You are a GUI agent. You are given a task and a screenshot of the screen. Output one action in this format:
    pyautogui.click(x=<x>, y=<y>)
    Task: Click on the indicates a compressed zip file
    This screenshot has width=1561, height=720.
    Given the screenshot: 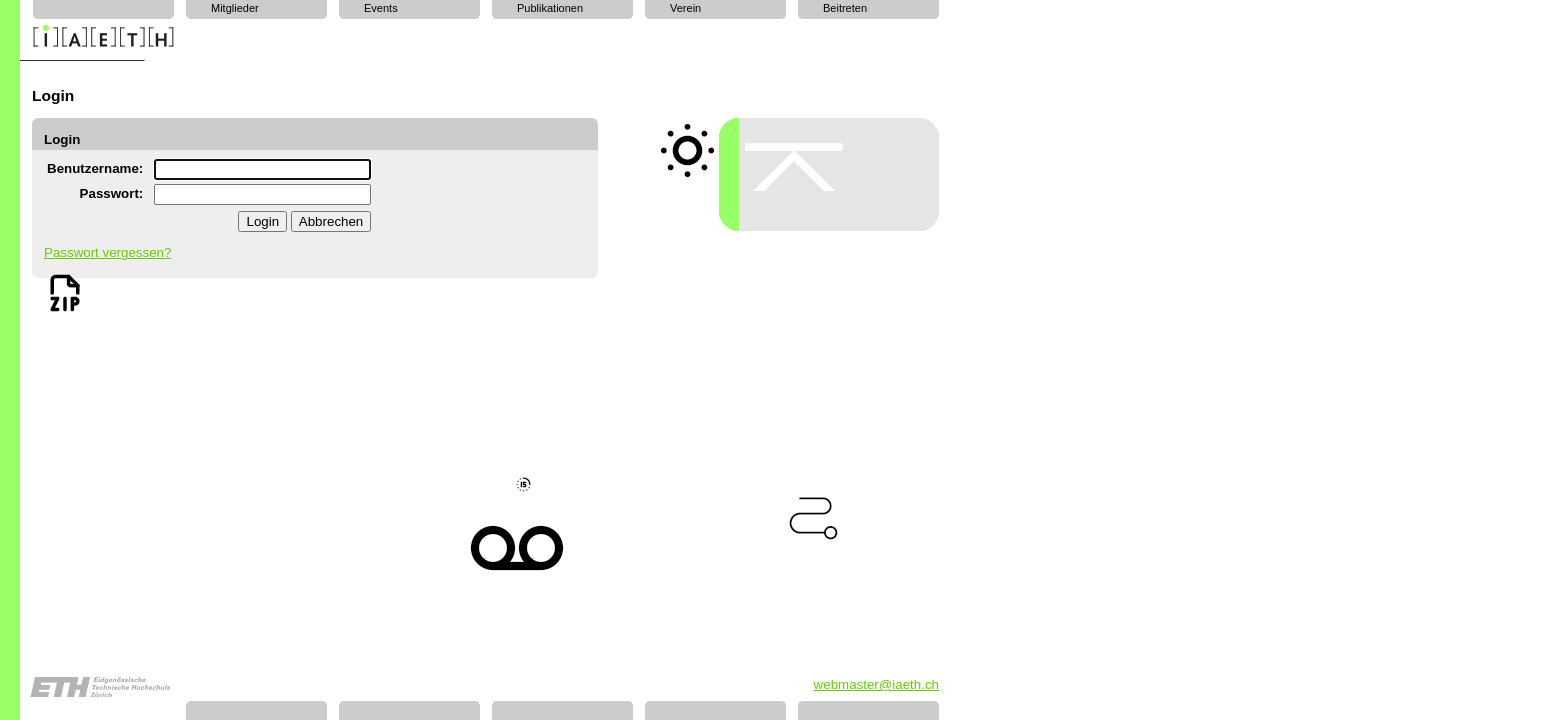 What is the action you would take?
    pyautogui.click(x=65, y=293)
    